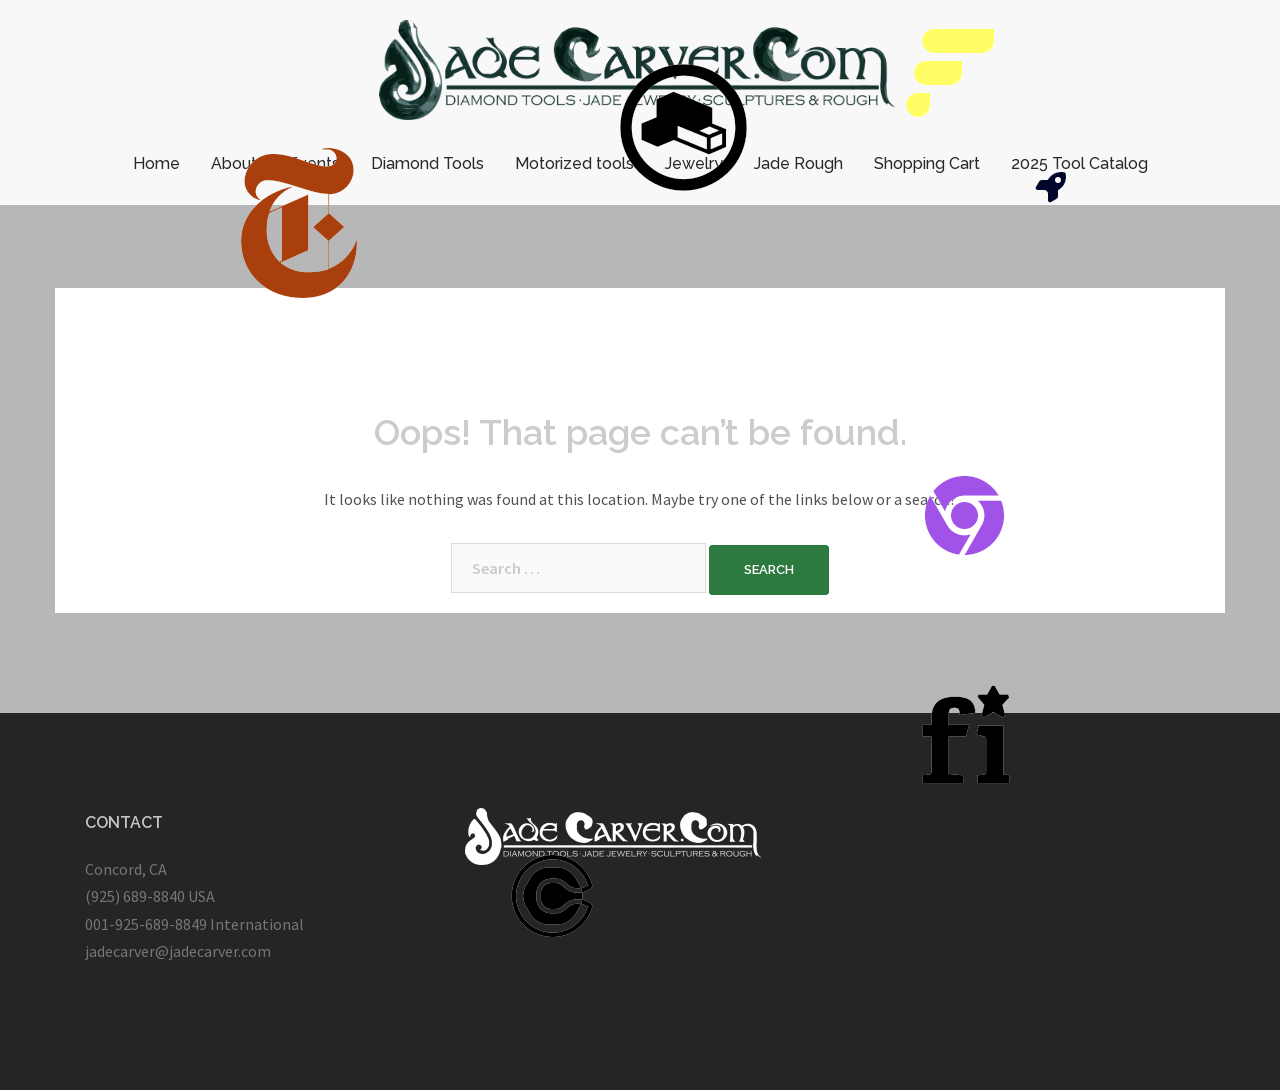  What do you see at coordinates (1052, 186) in the screenshot?
I see `launch or deploy an application` at bounding box center [1052, 186].